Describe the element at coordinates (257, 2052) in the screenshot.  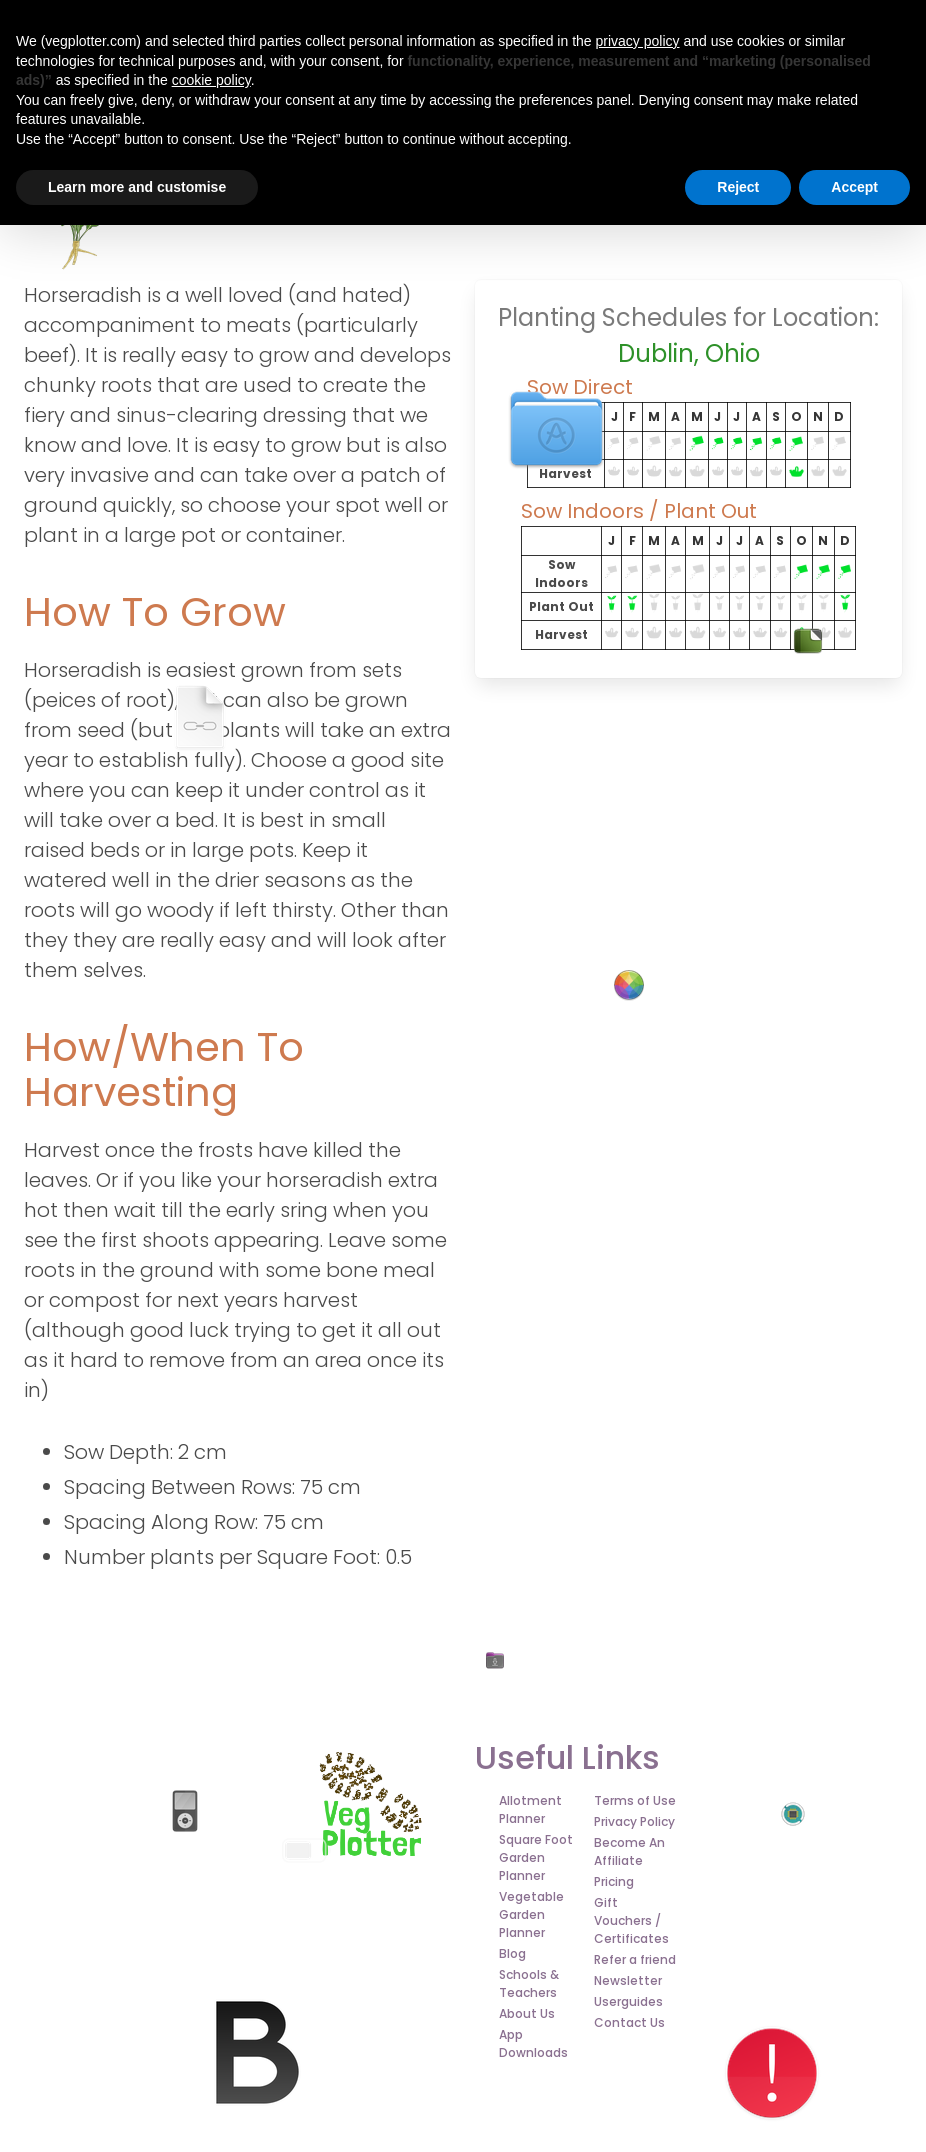
I see `apply bold formatting to selected text` at that location.